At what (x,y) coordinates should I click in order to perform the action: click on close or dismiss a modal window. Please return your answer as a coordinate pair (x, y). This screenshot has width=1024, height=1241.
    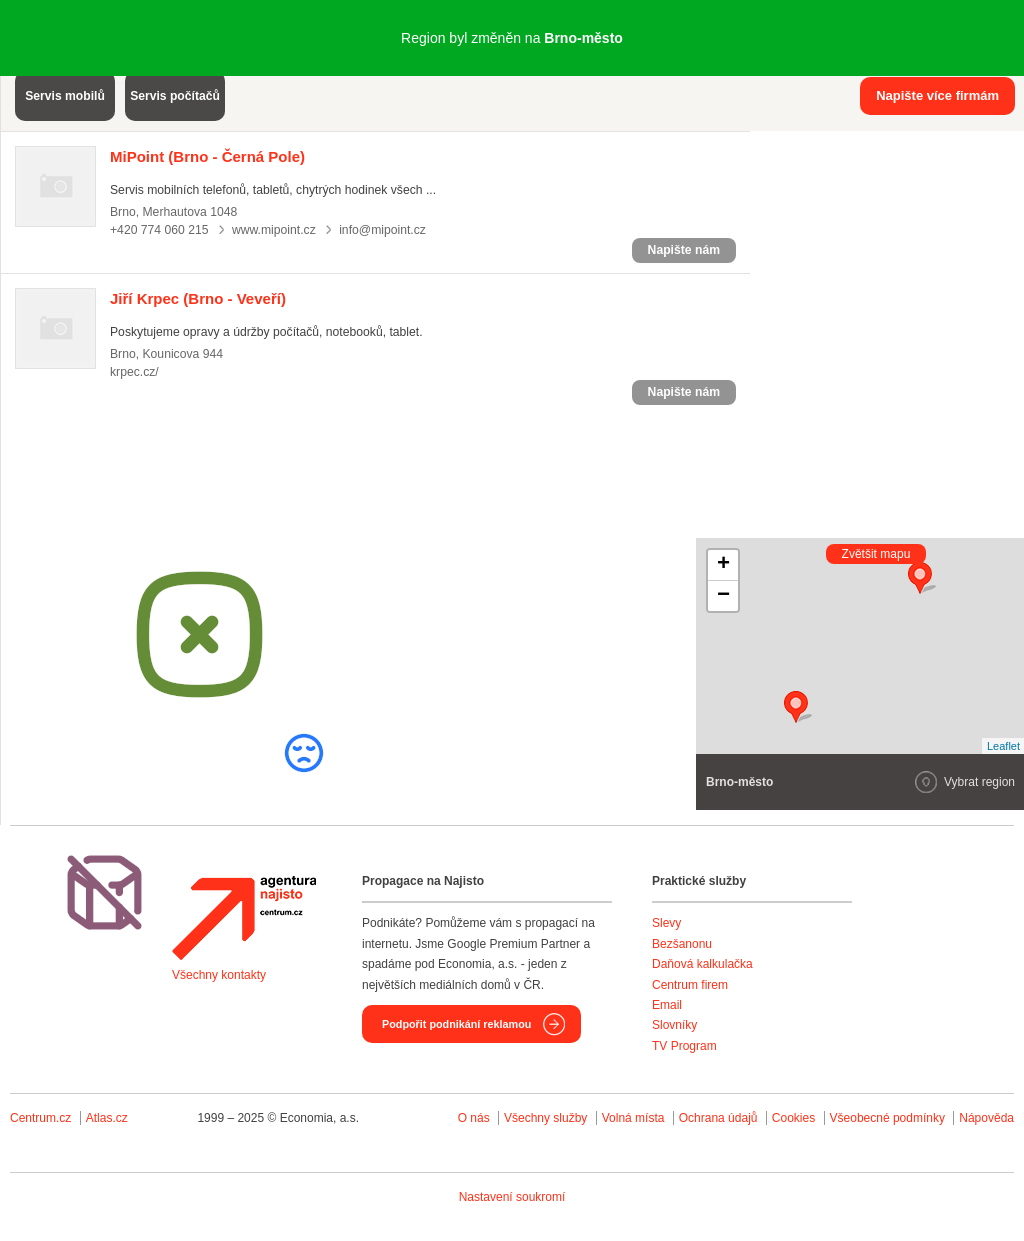
    Looking at the image, I should click on (199, 634).